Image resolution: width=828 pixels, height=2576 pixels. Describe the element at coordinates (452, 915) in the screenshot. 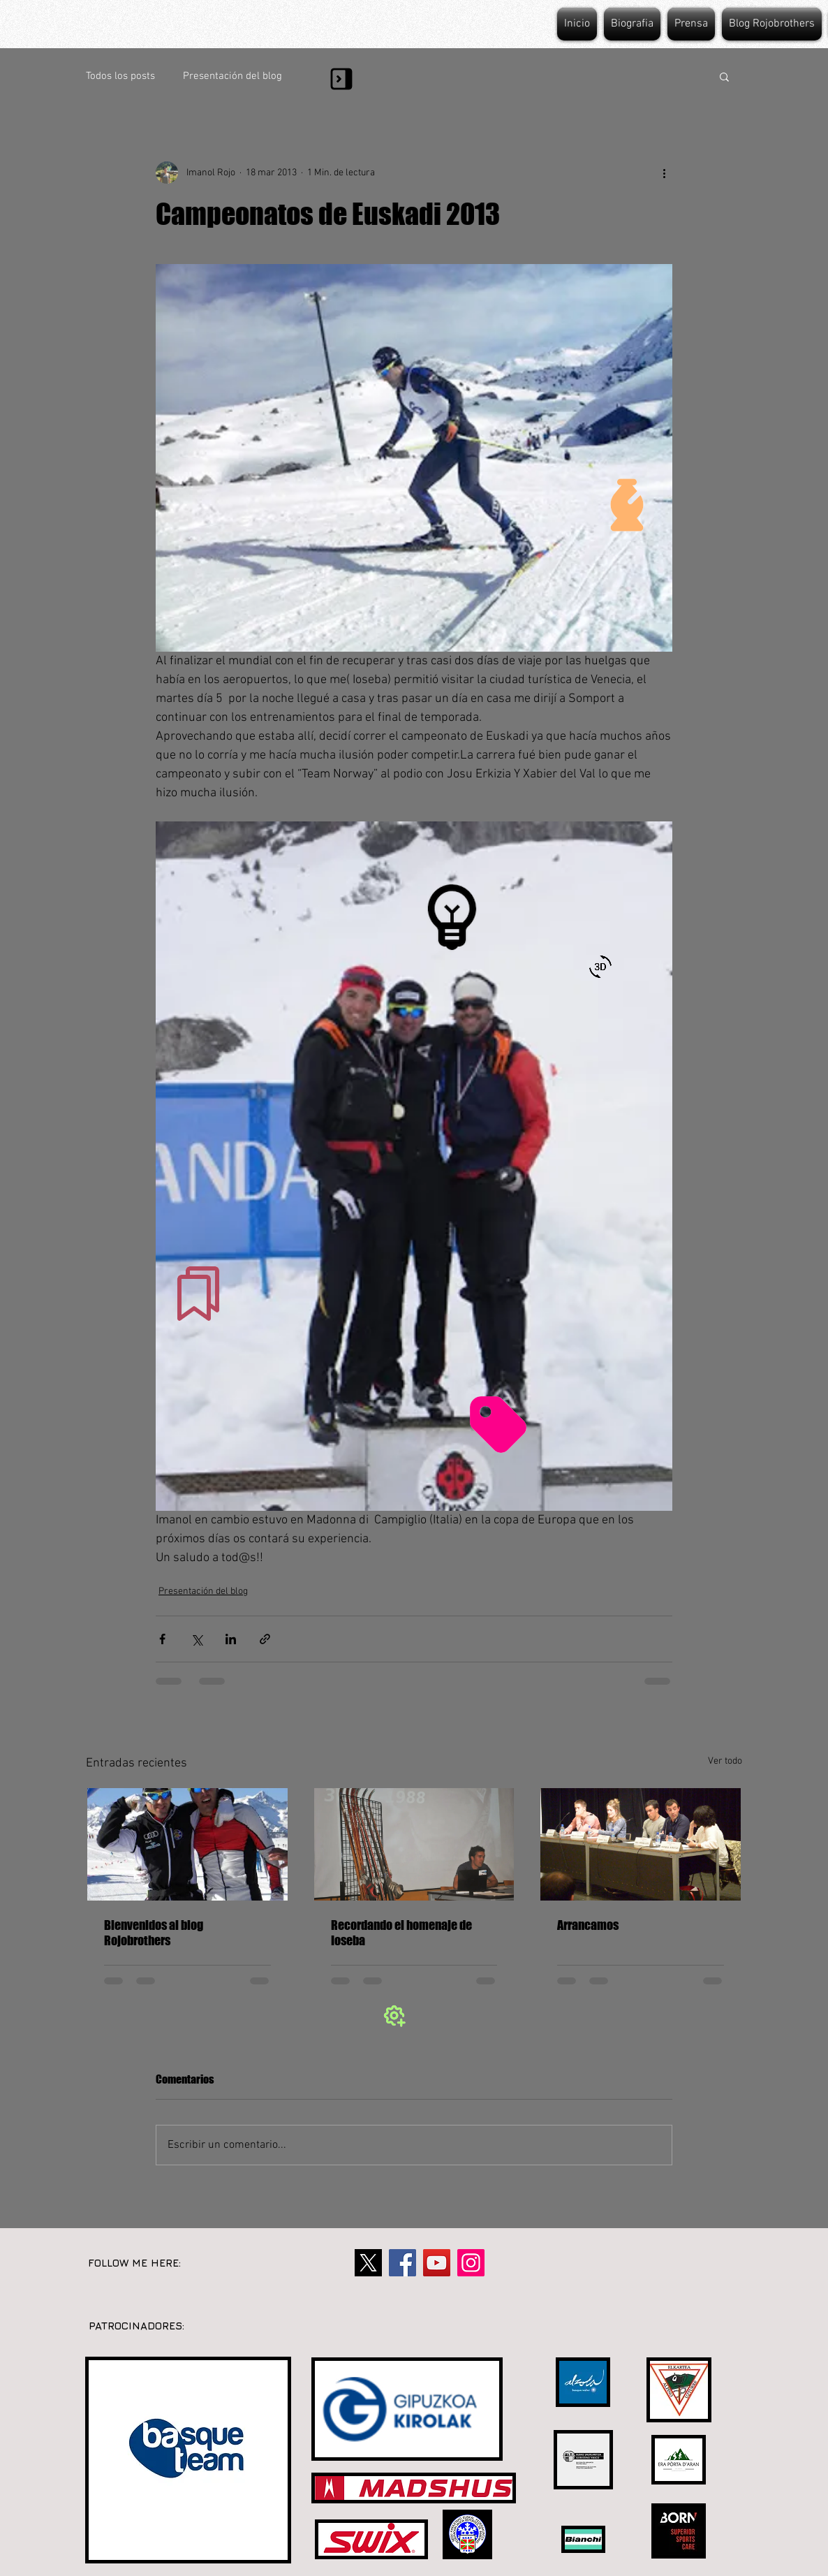

I see `view tips or suggestions` at that location.